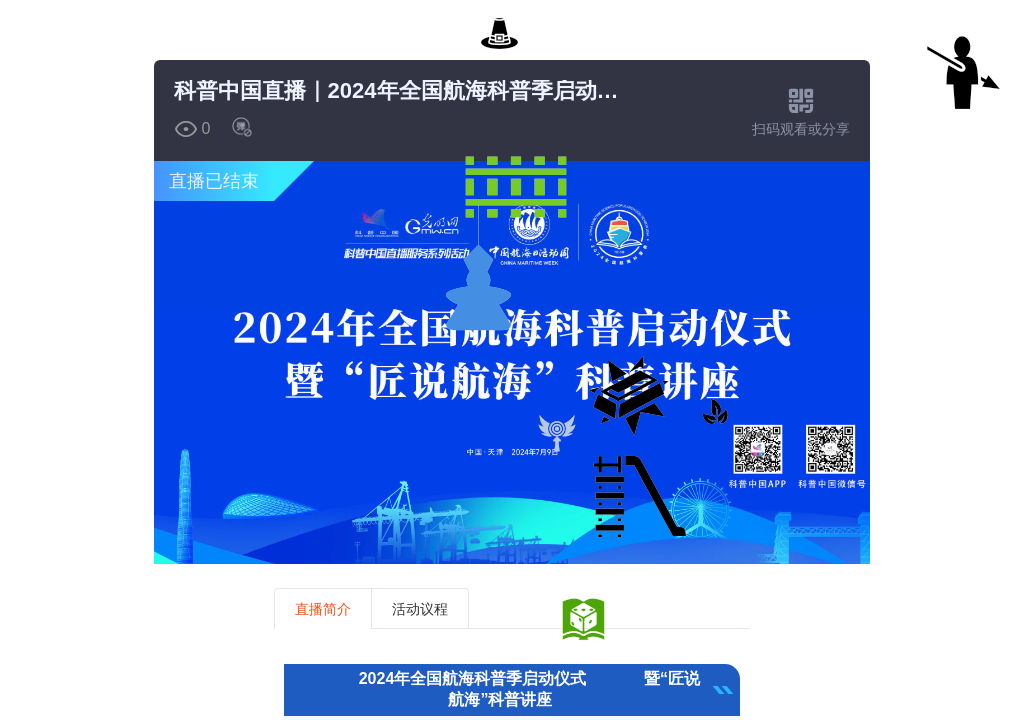 The width and height of the screenshot is (1024, 720). I want to click on view in-game currency or gold balance, so click(629, 395).